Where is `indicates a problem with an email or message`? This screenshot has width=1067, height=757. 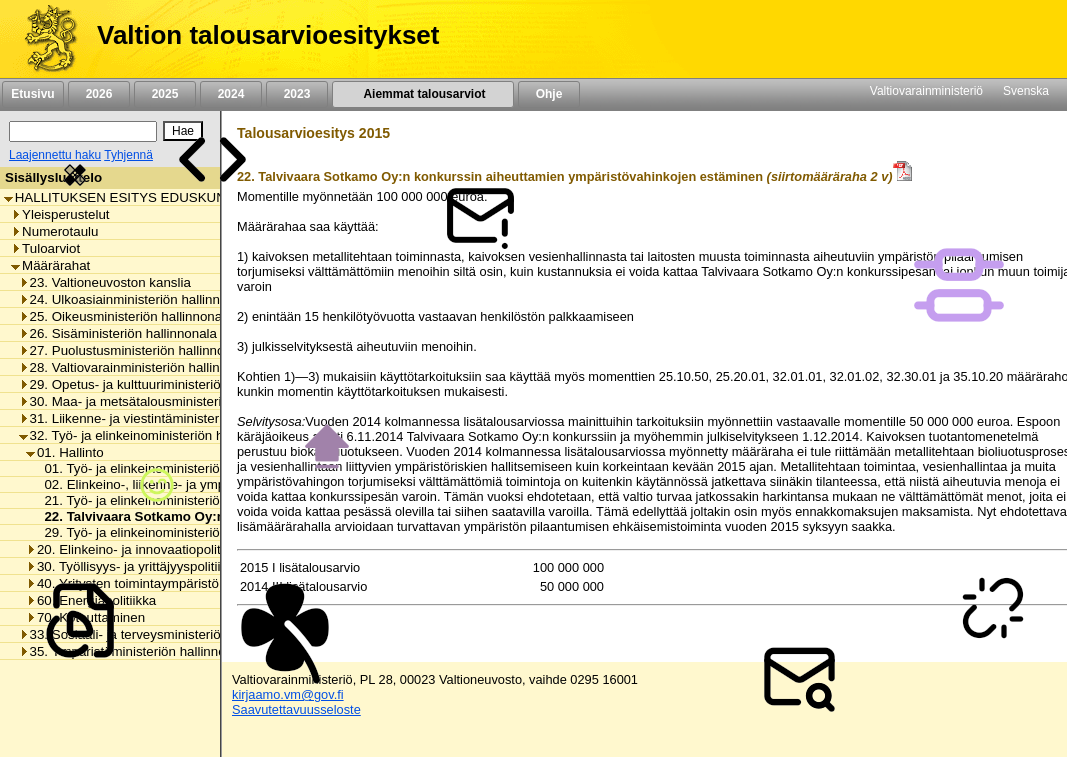 indicates a problem with an email or message is located at coordinates (480, 215).